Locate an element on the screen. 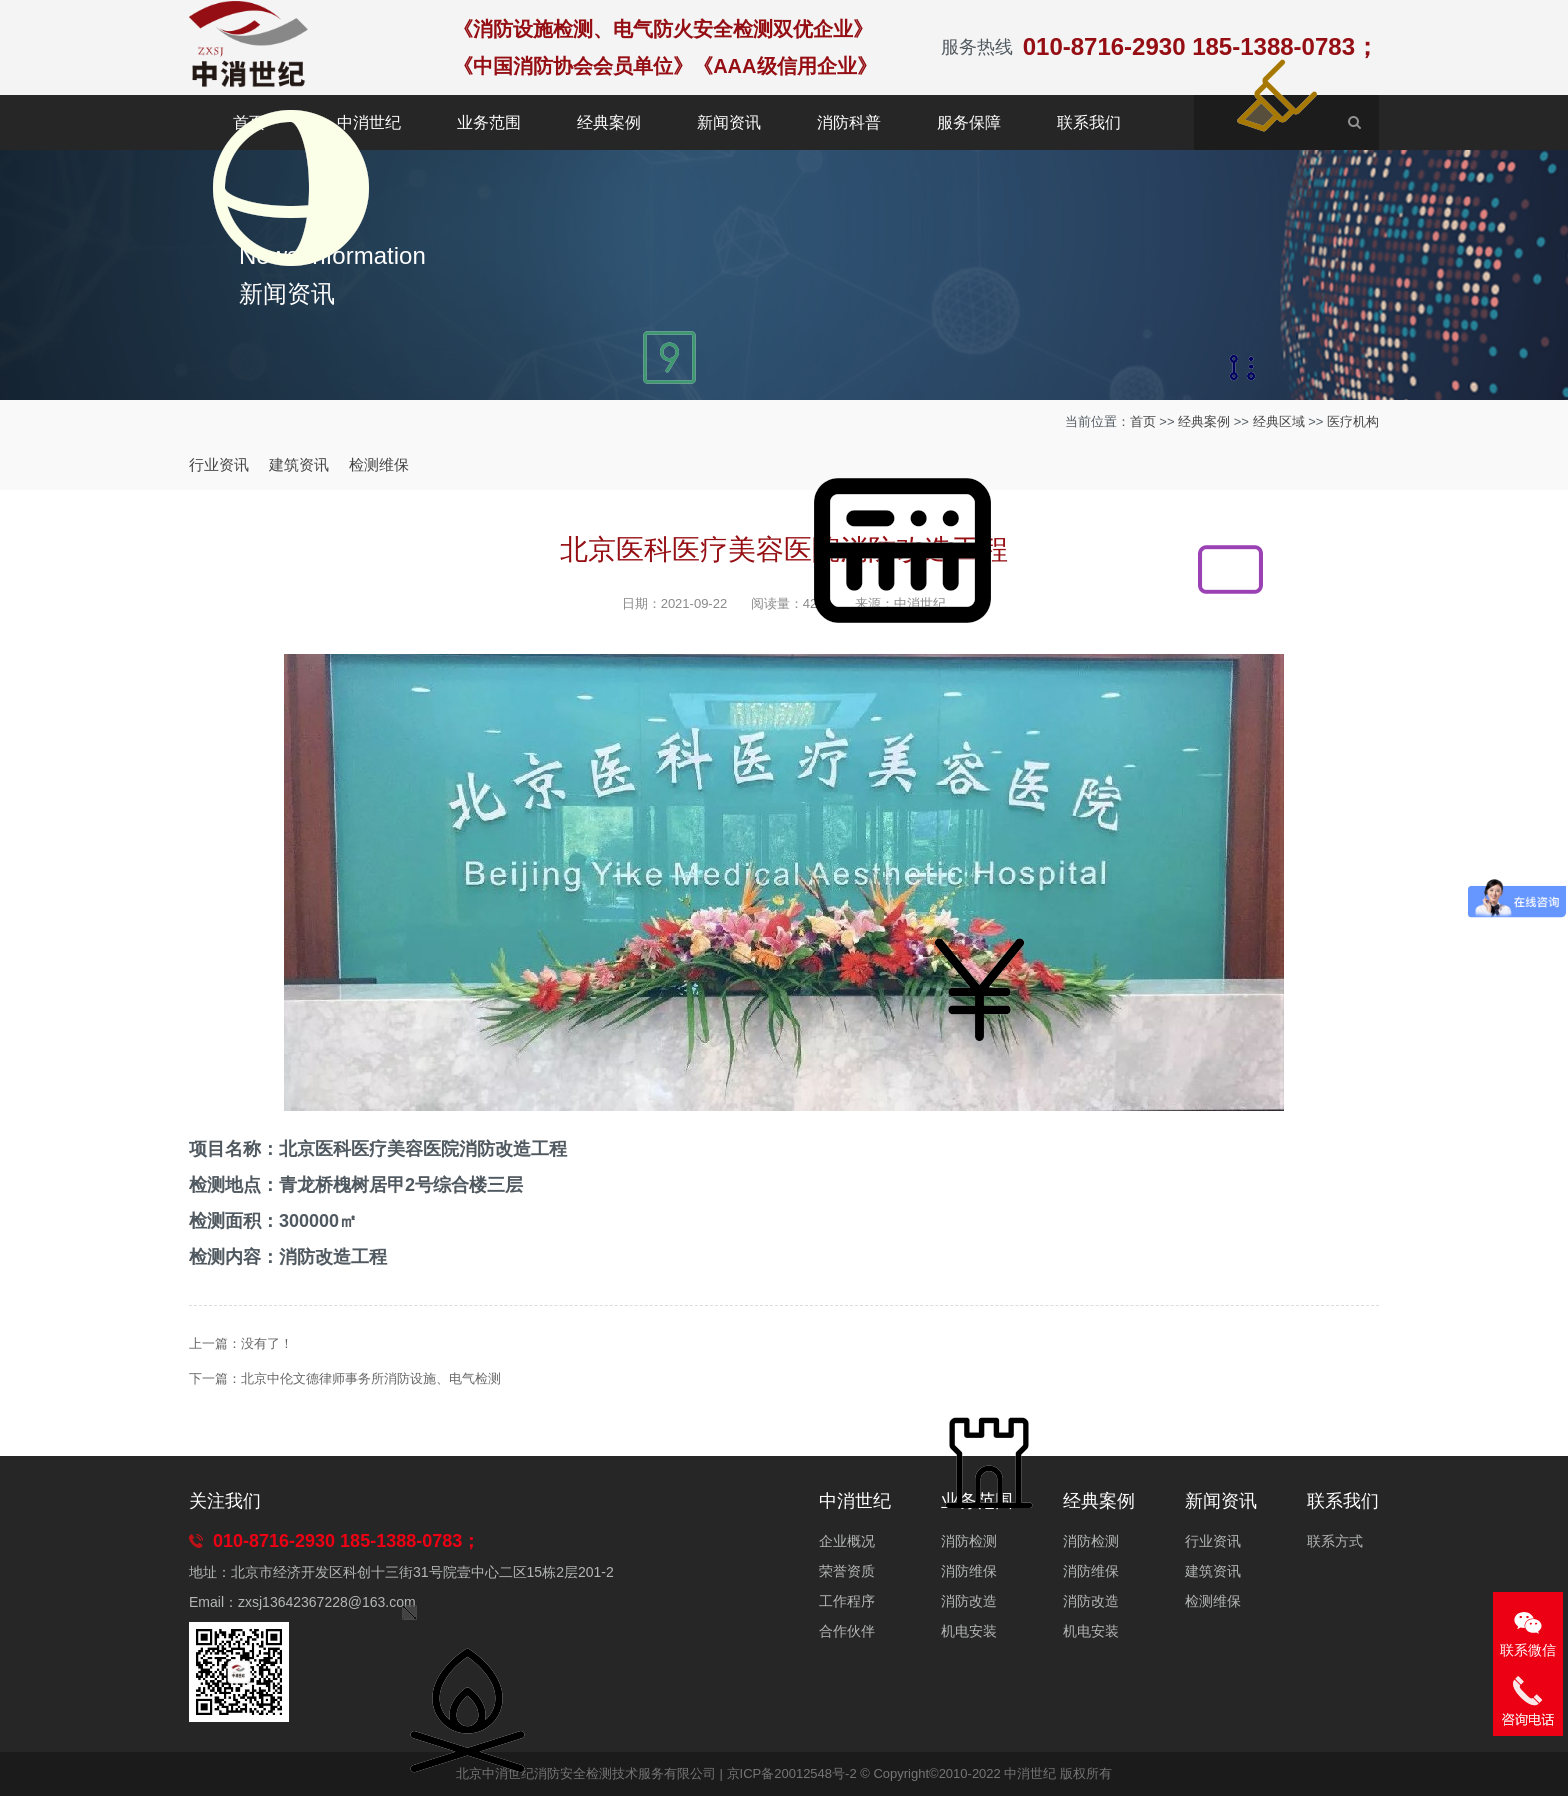 This screenshot has width=1568, height=1796. indicates missing or unavailable image content is located at coordinates (409, 1612).